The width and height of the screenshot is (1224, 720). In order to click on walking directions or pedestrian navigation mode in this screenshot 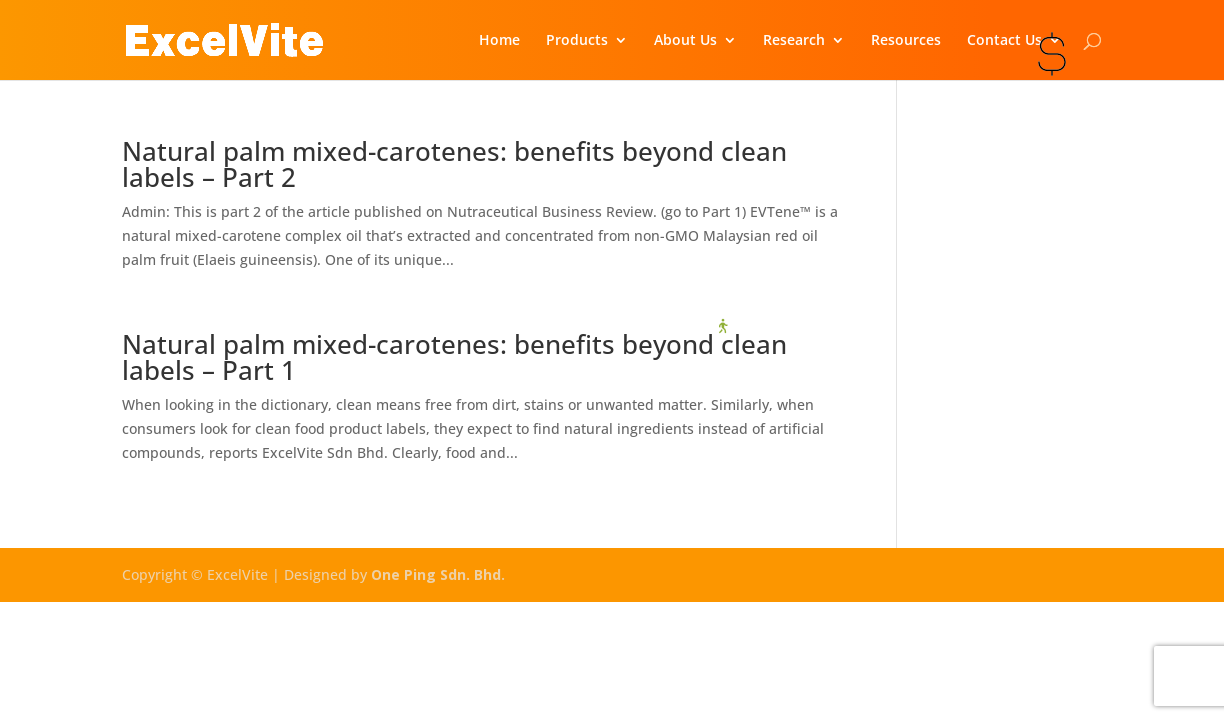, I will do `click(723, 326)`.